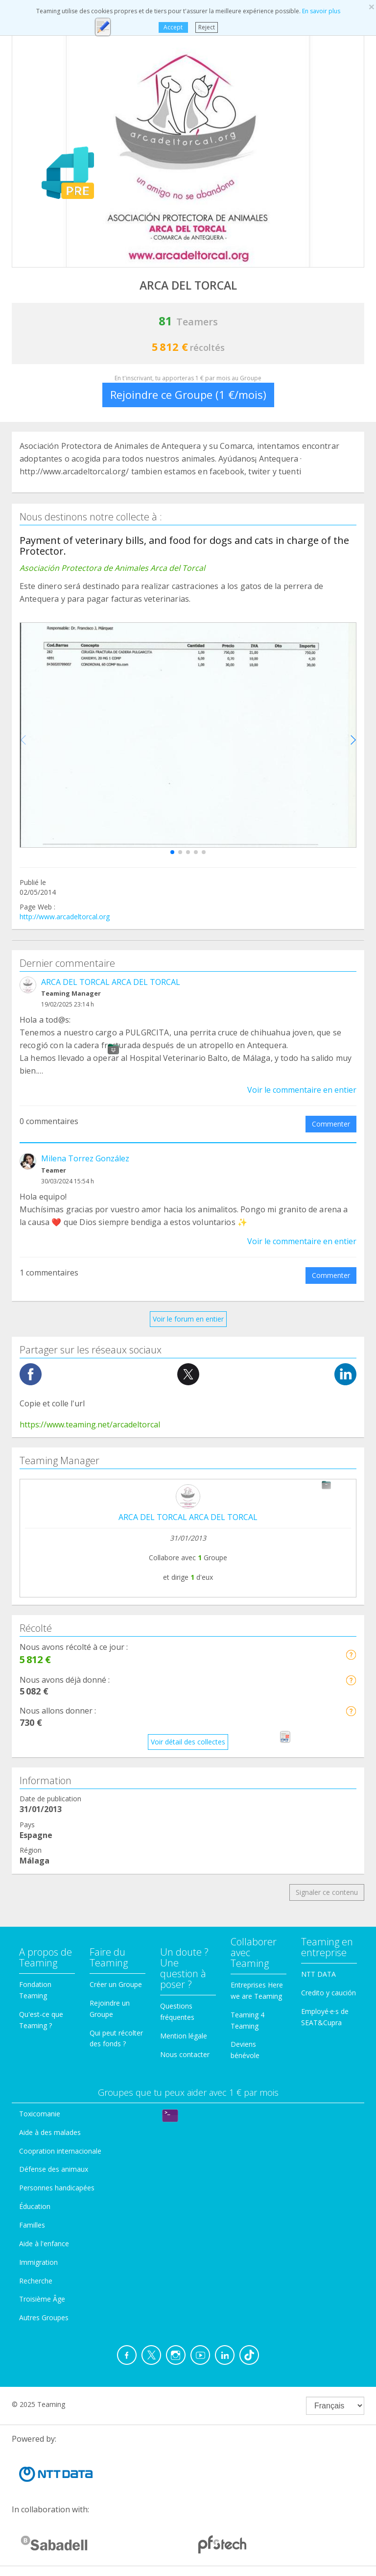 The image size is (376, 2576). What do you see at coordinates (103, 27) in the screenshot?
I see `open gedit text editor` at bounding box center [103, 27].